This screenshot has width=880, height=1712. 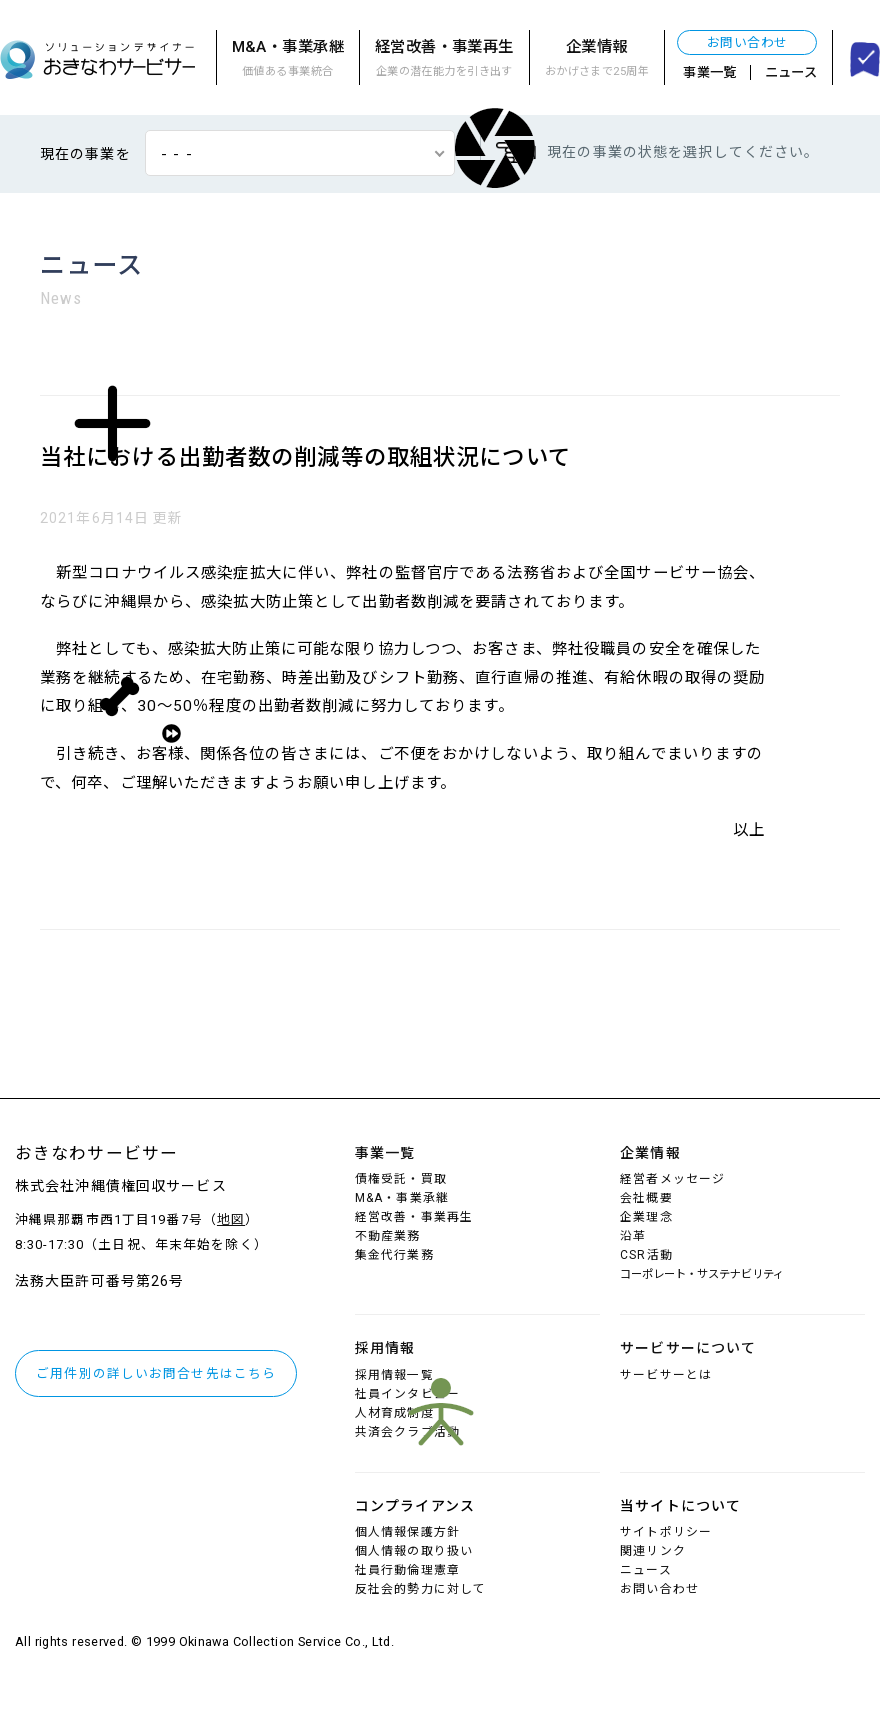 I want to click on add a new item, so click(x=112, y=423).